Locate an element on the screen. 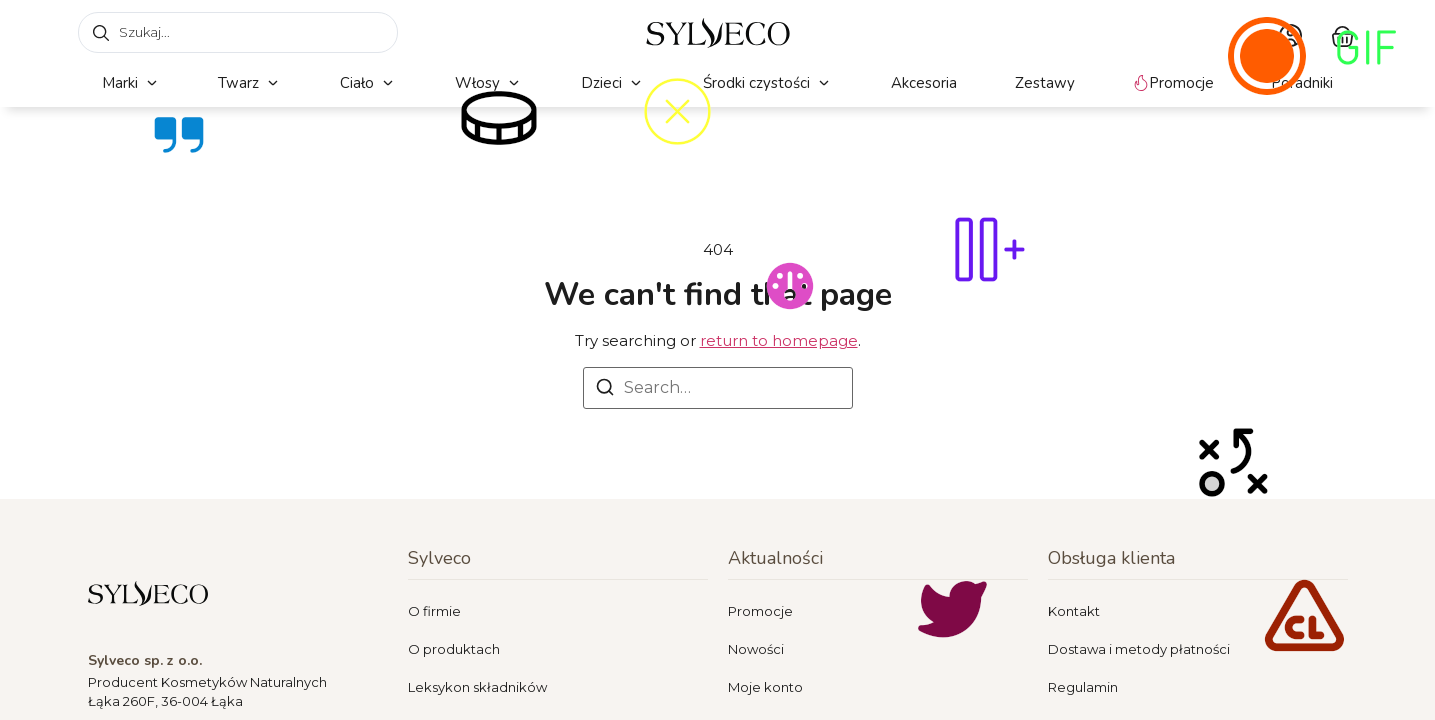 The height and width of the screenshot is (720, 1435). close or dismiss a dialog is located at coordinates (677, 111).